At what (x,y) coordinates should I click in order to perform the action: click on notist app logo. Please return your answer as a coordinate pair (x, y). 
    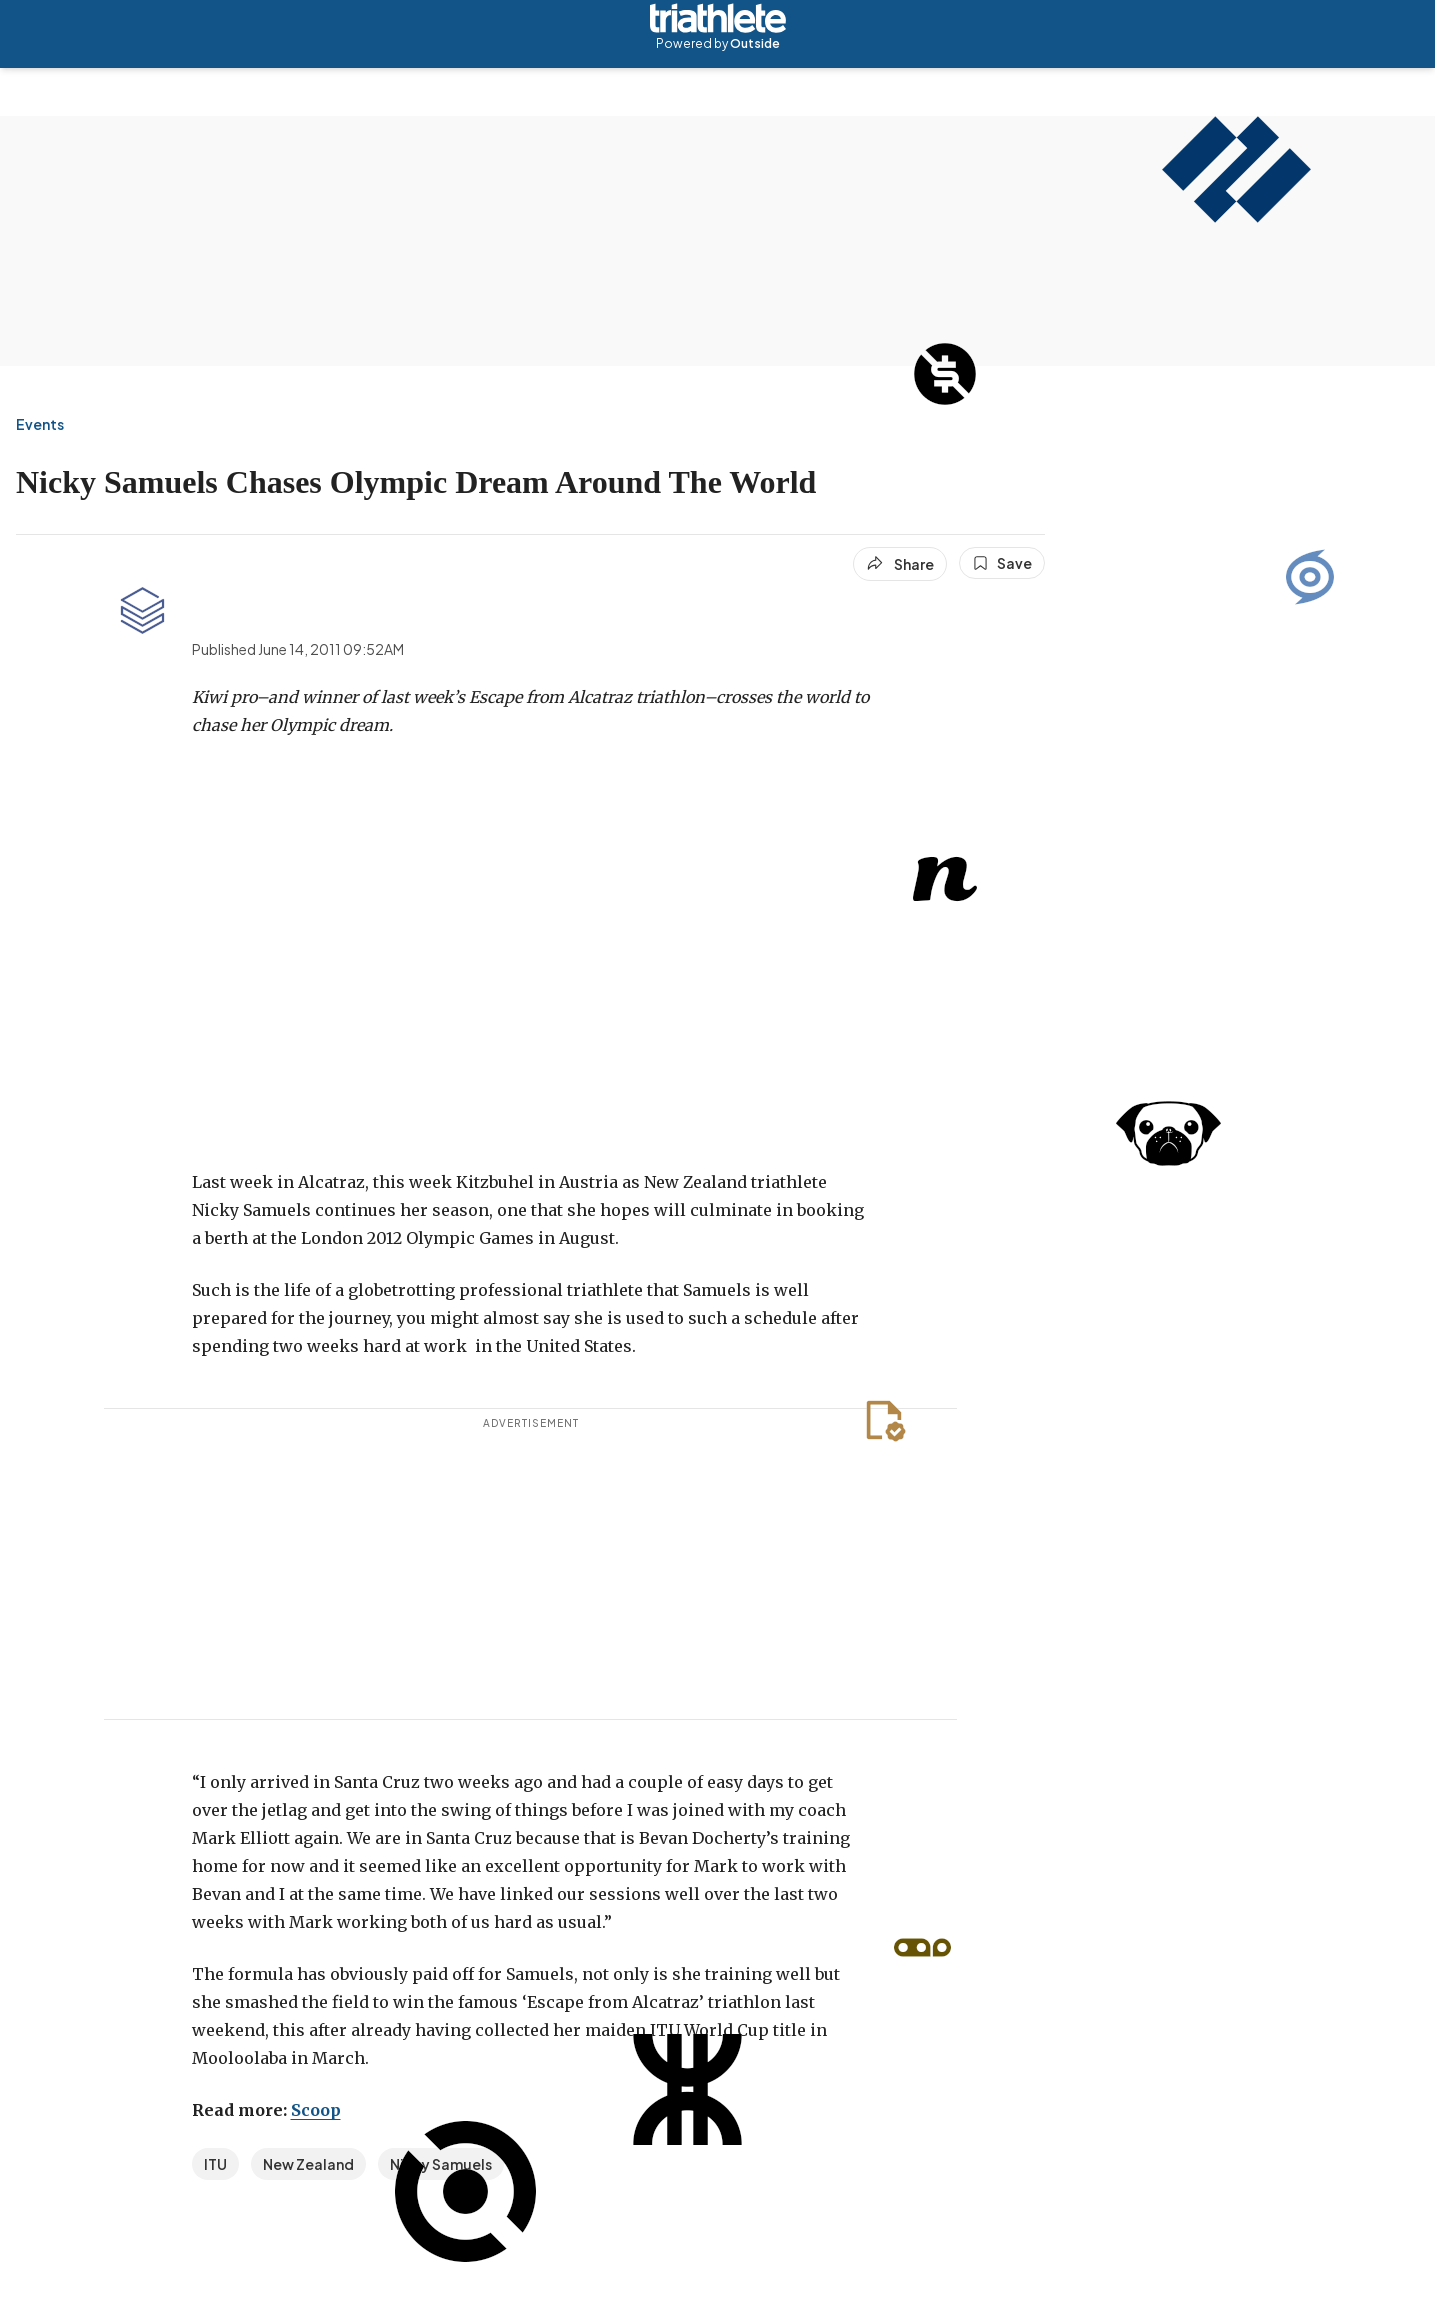
    Looking at the image, I should click on (945, 879).